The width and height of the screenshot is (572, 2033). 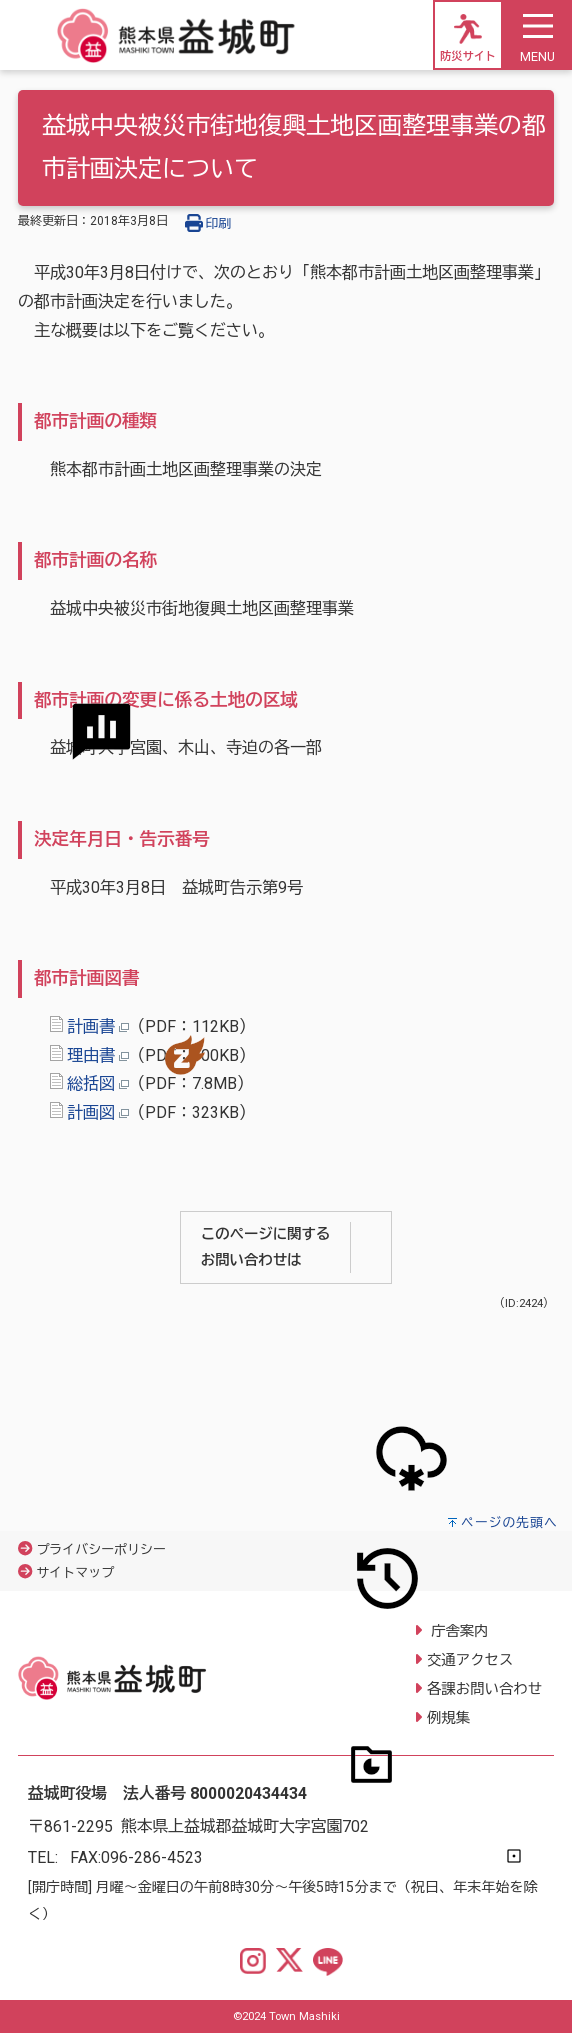 What do you see at coordinates (387, 1578) in the screenshot?
I see `view history or recent activity` at bounding box center [387, 1578].